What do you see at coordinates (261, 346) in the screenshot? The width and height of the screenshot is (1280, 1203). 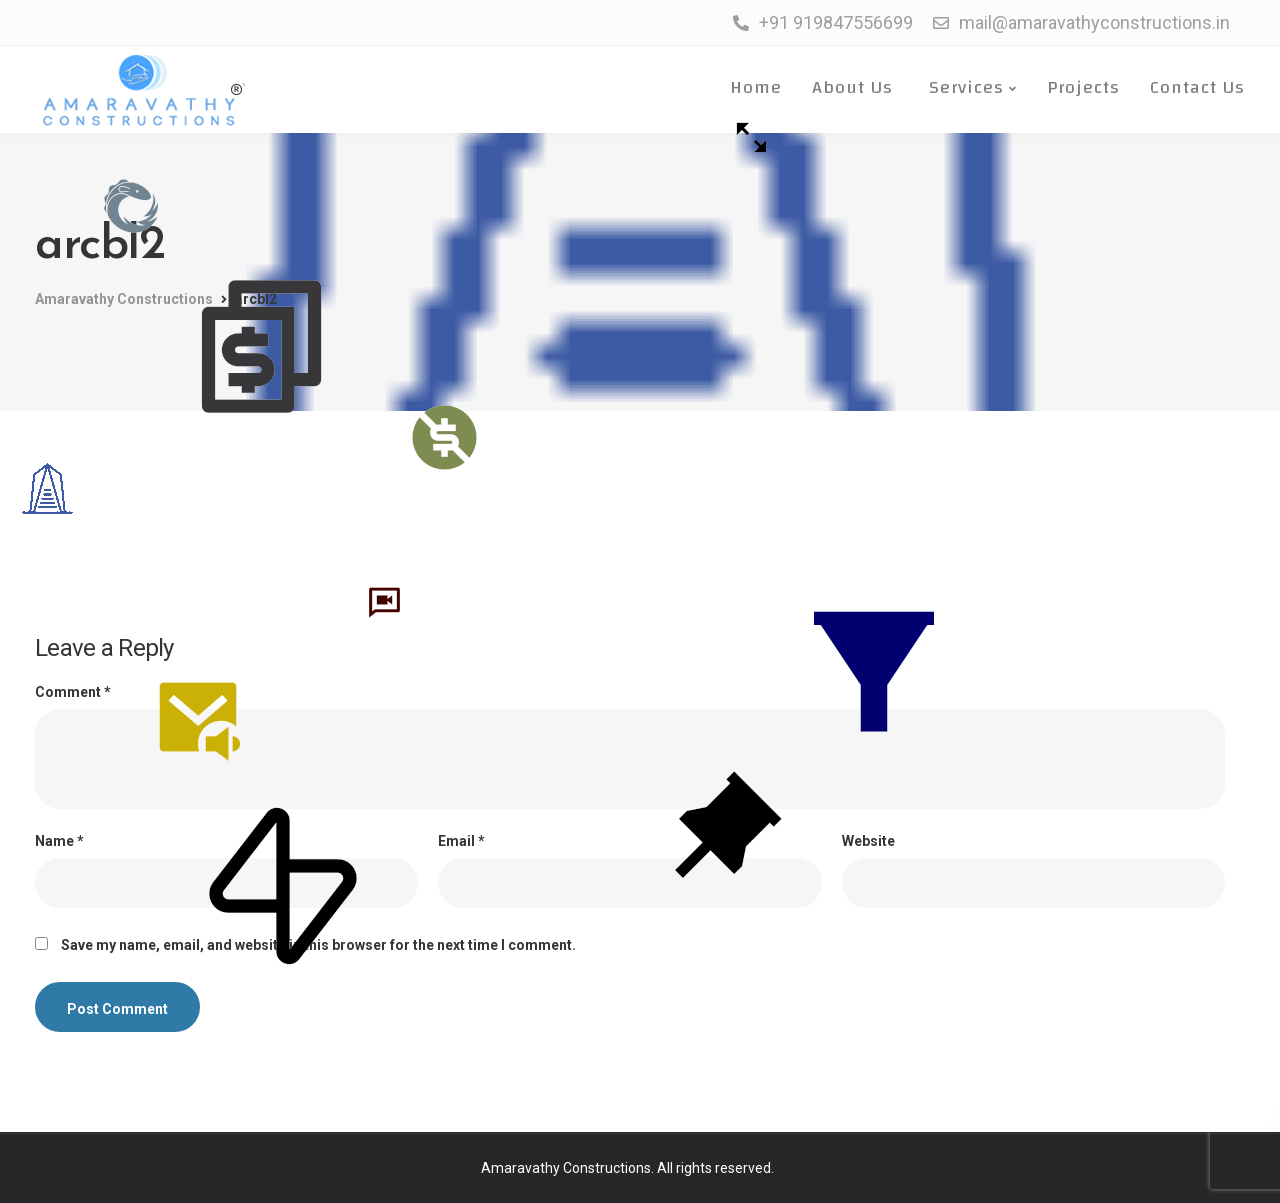 I see `view currency or financial documents` at bounding box center [261, 346].